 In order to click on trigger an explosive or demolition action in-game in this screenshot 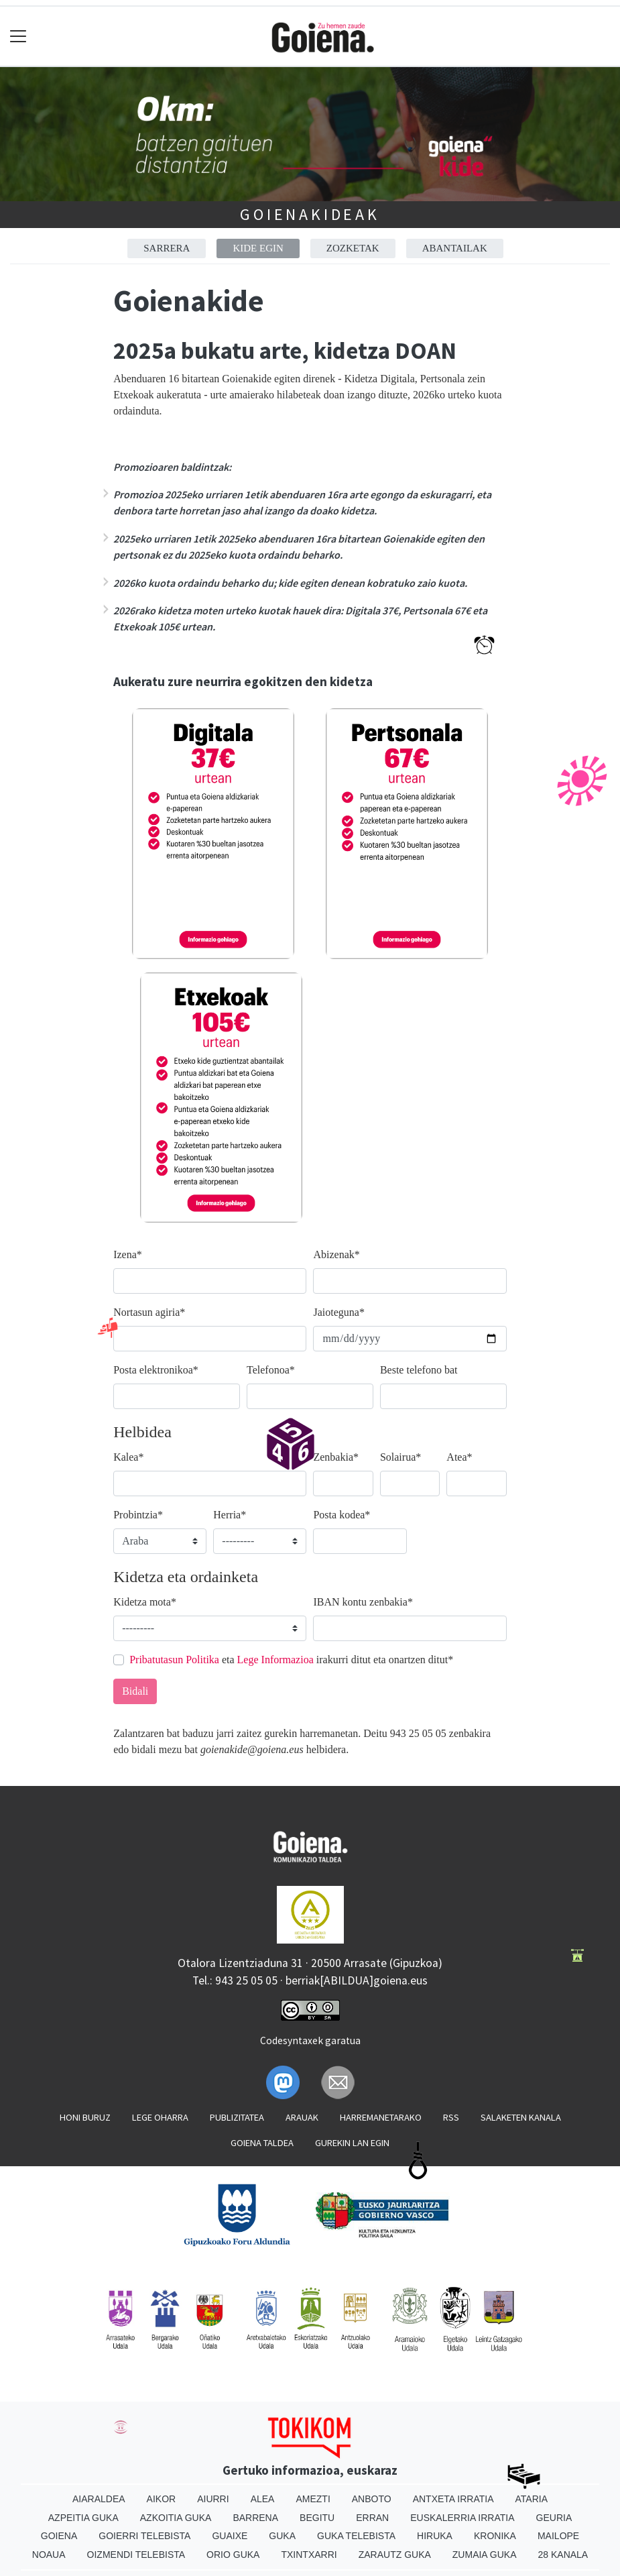, I will do `click(577, 1955)`.